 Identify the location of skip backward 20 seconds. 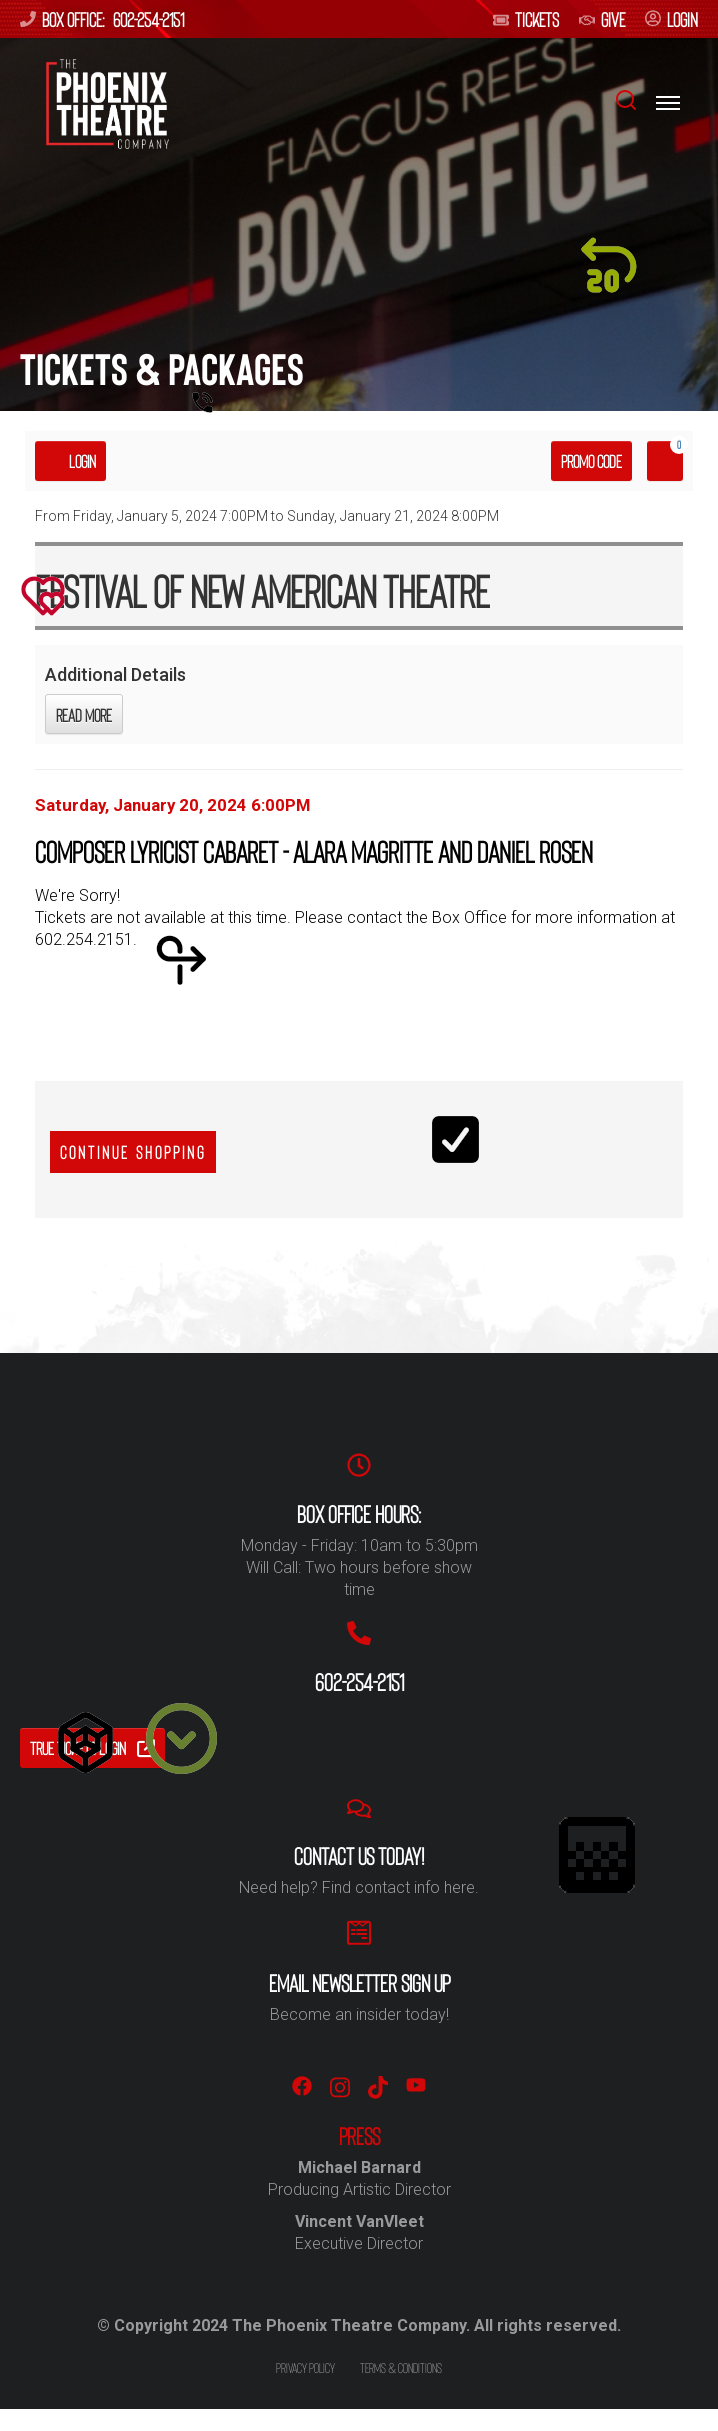
(607, 266).